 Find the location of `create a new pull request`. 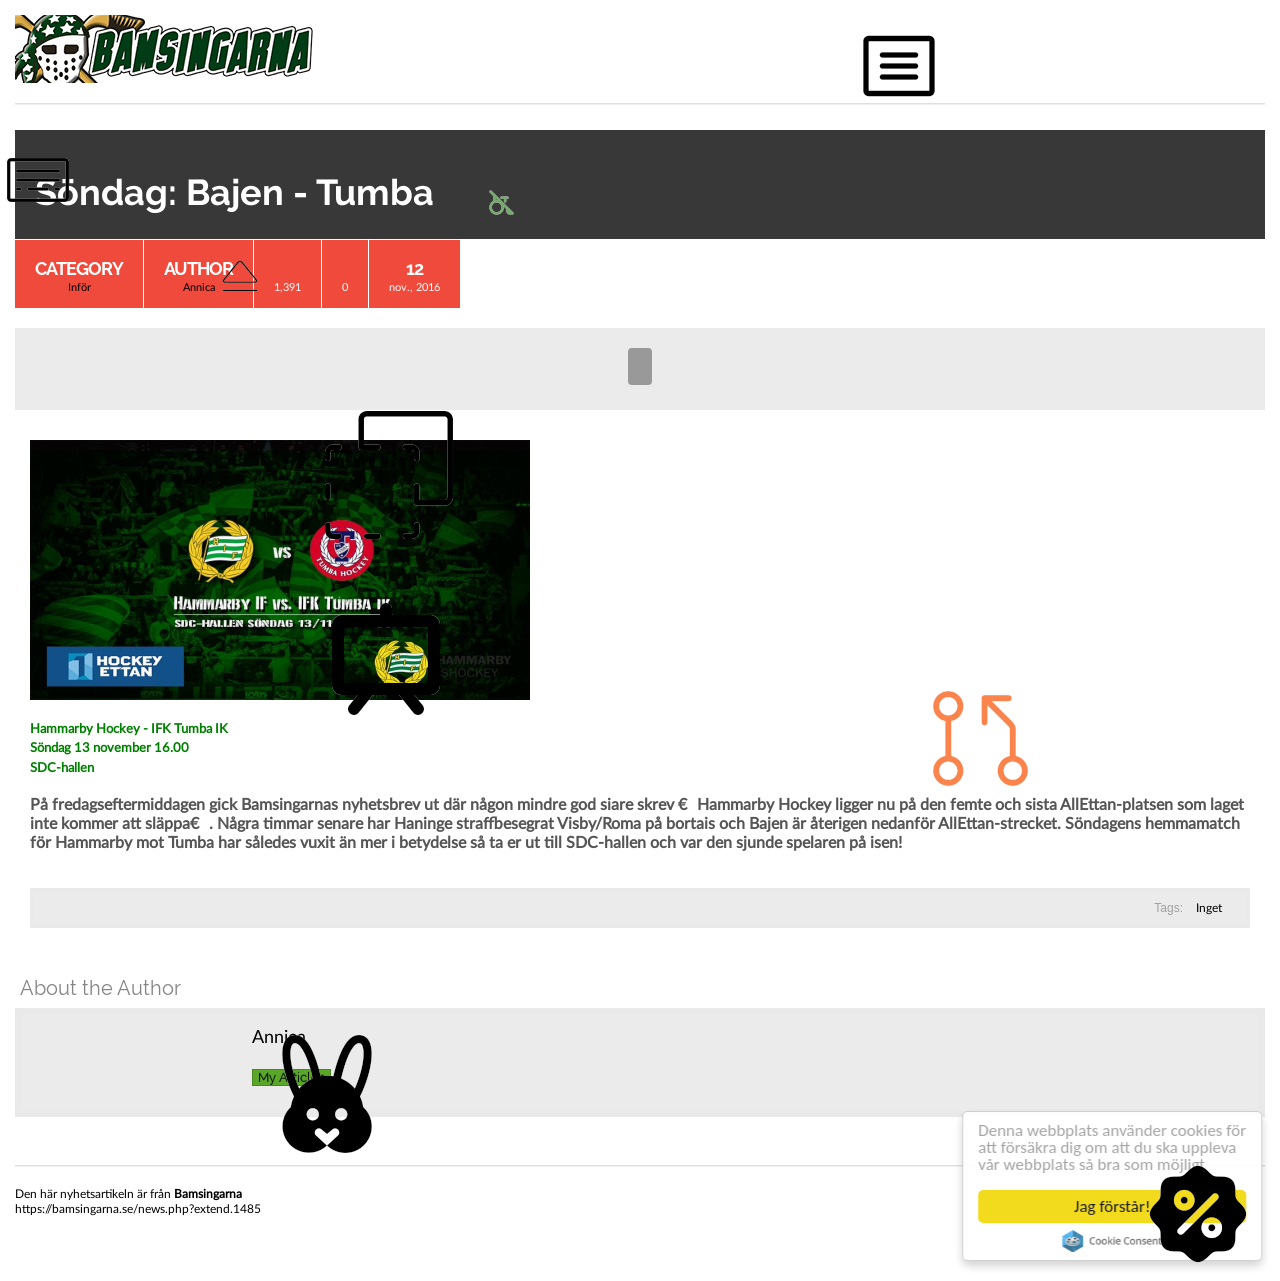

create a new pull request is located at coordinates (976, 738).